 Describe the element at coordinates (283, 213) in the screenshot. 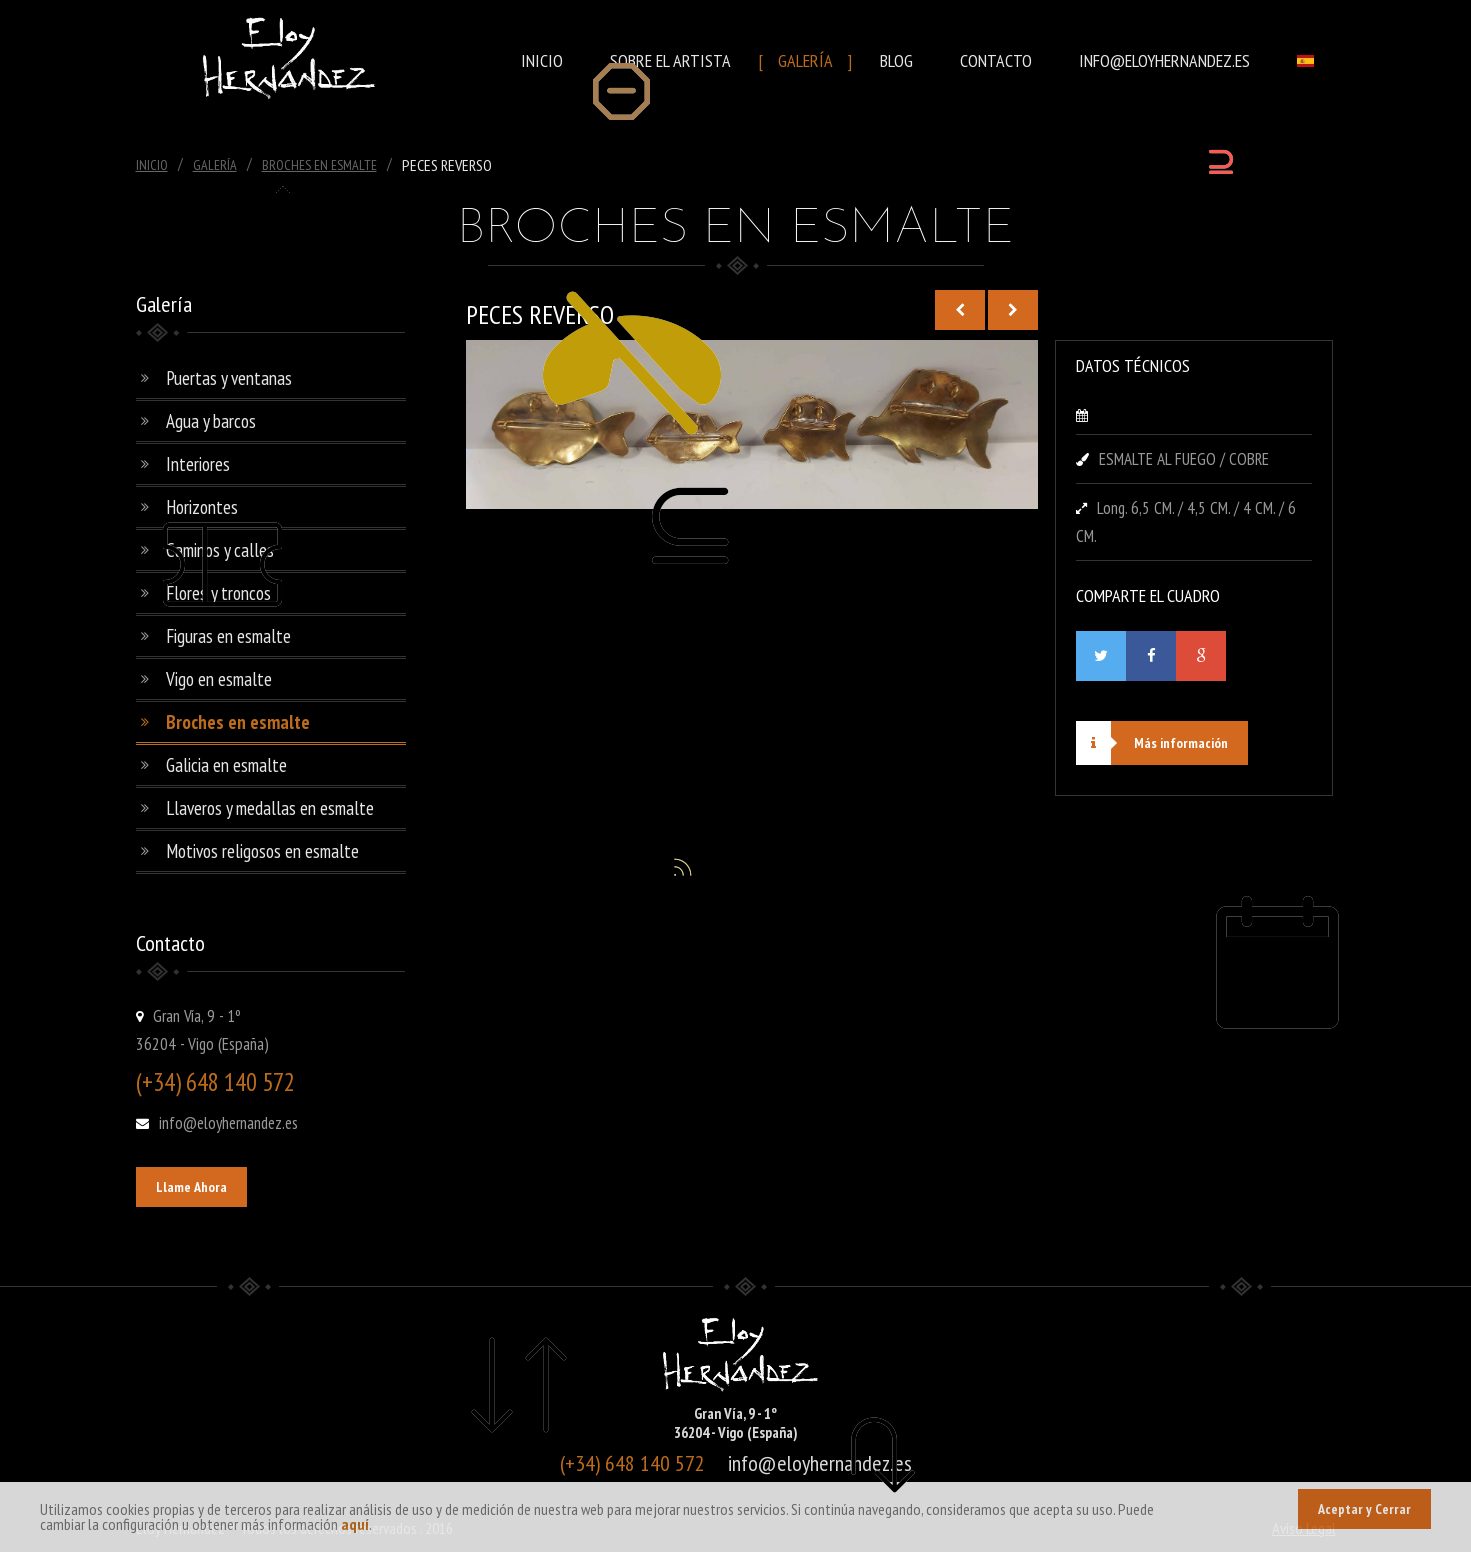

I see `view city or urban location` at that location.